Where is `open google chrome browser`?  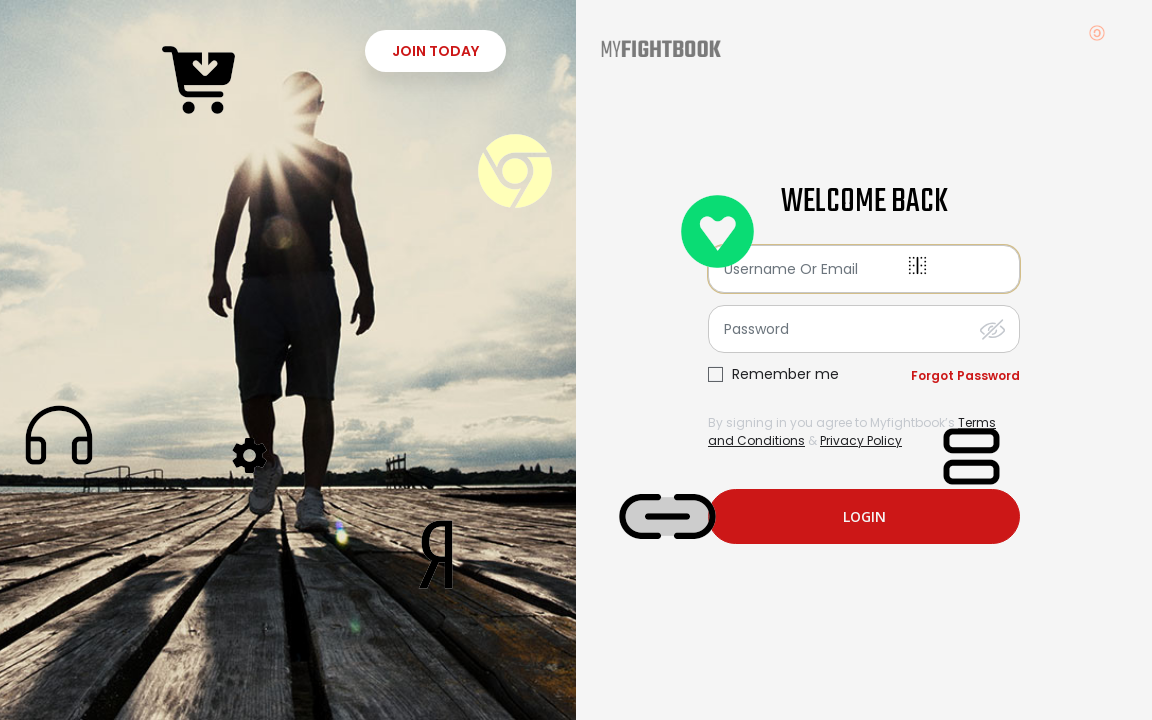
open google chrome browser is located at coordinates (515, 171).